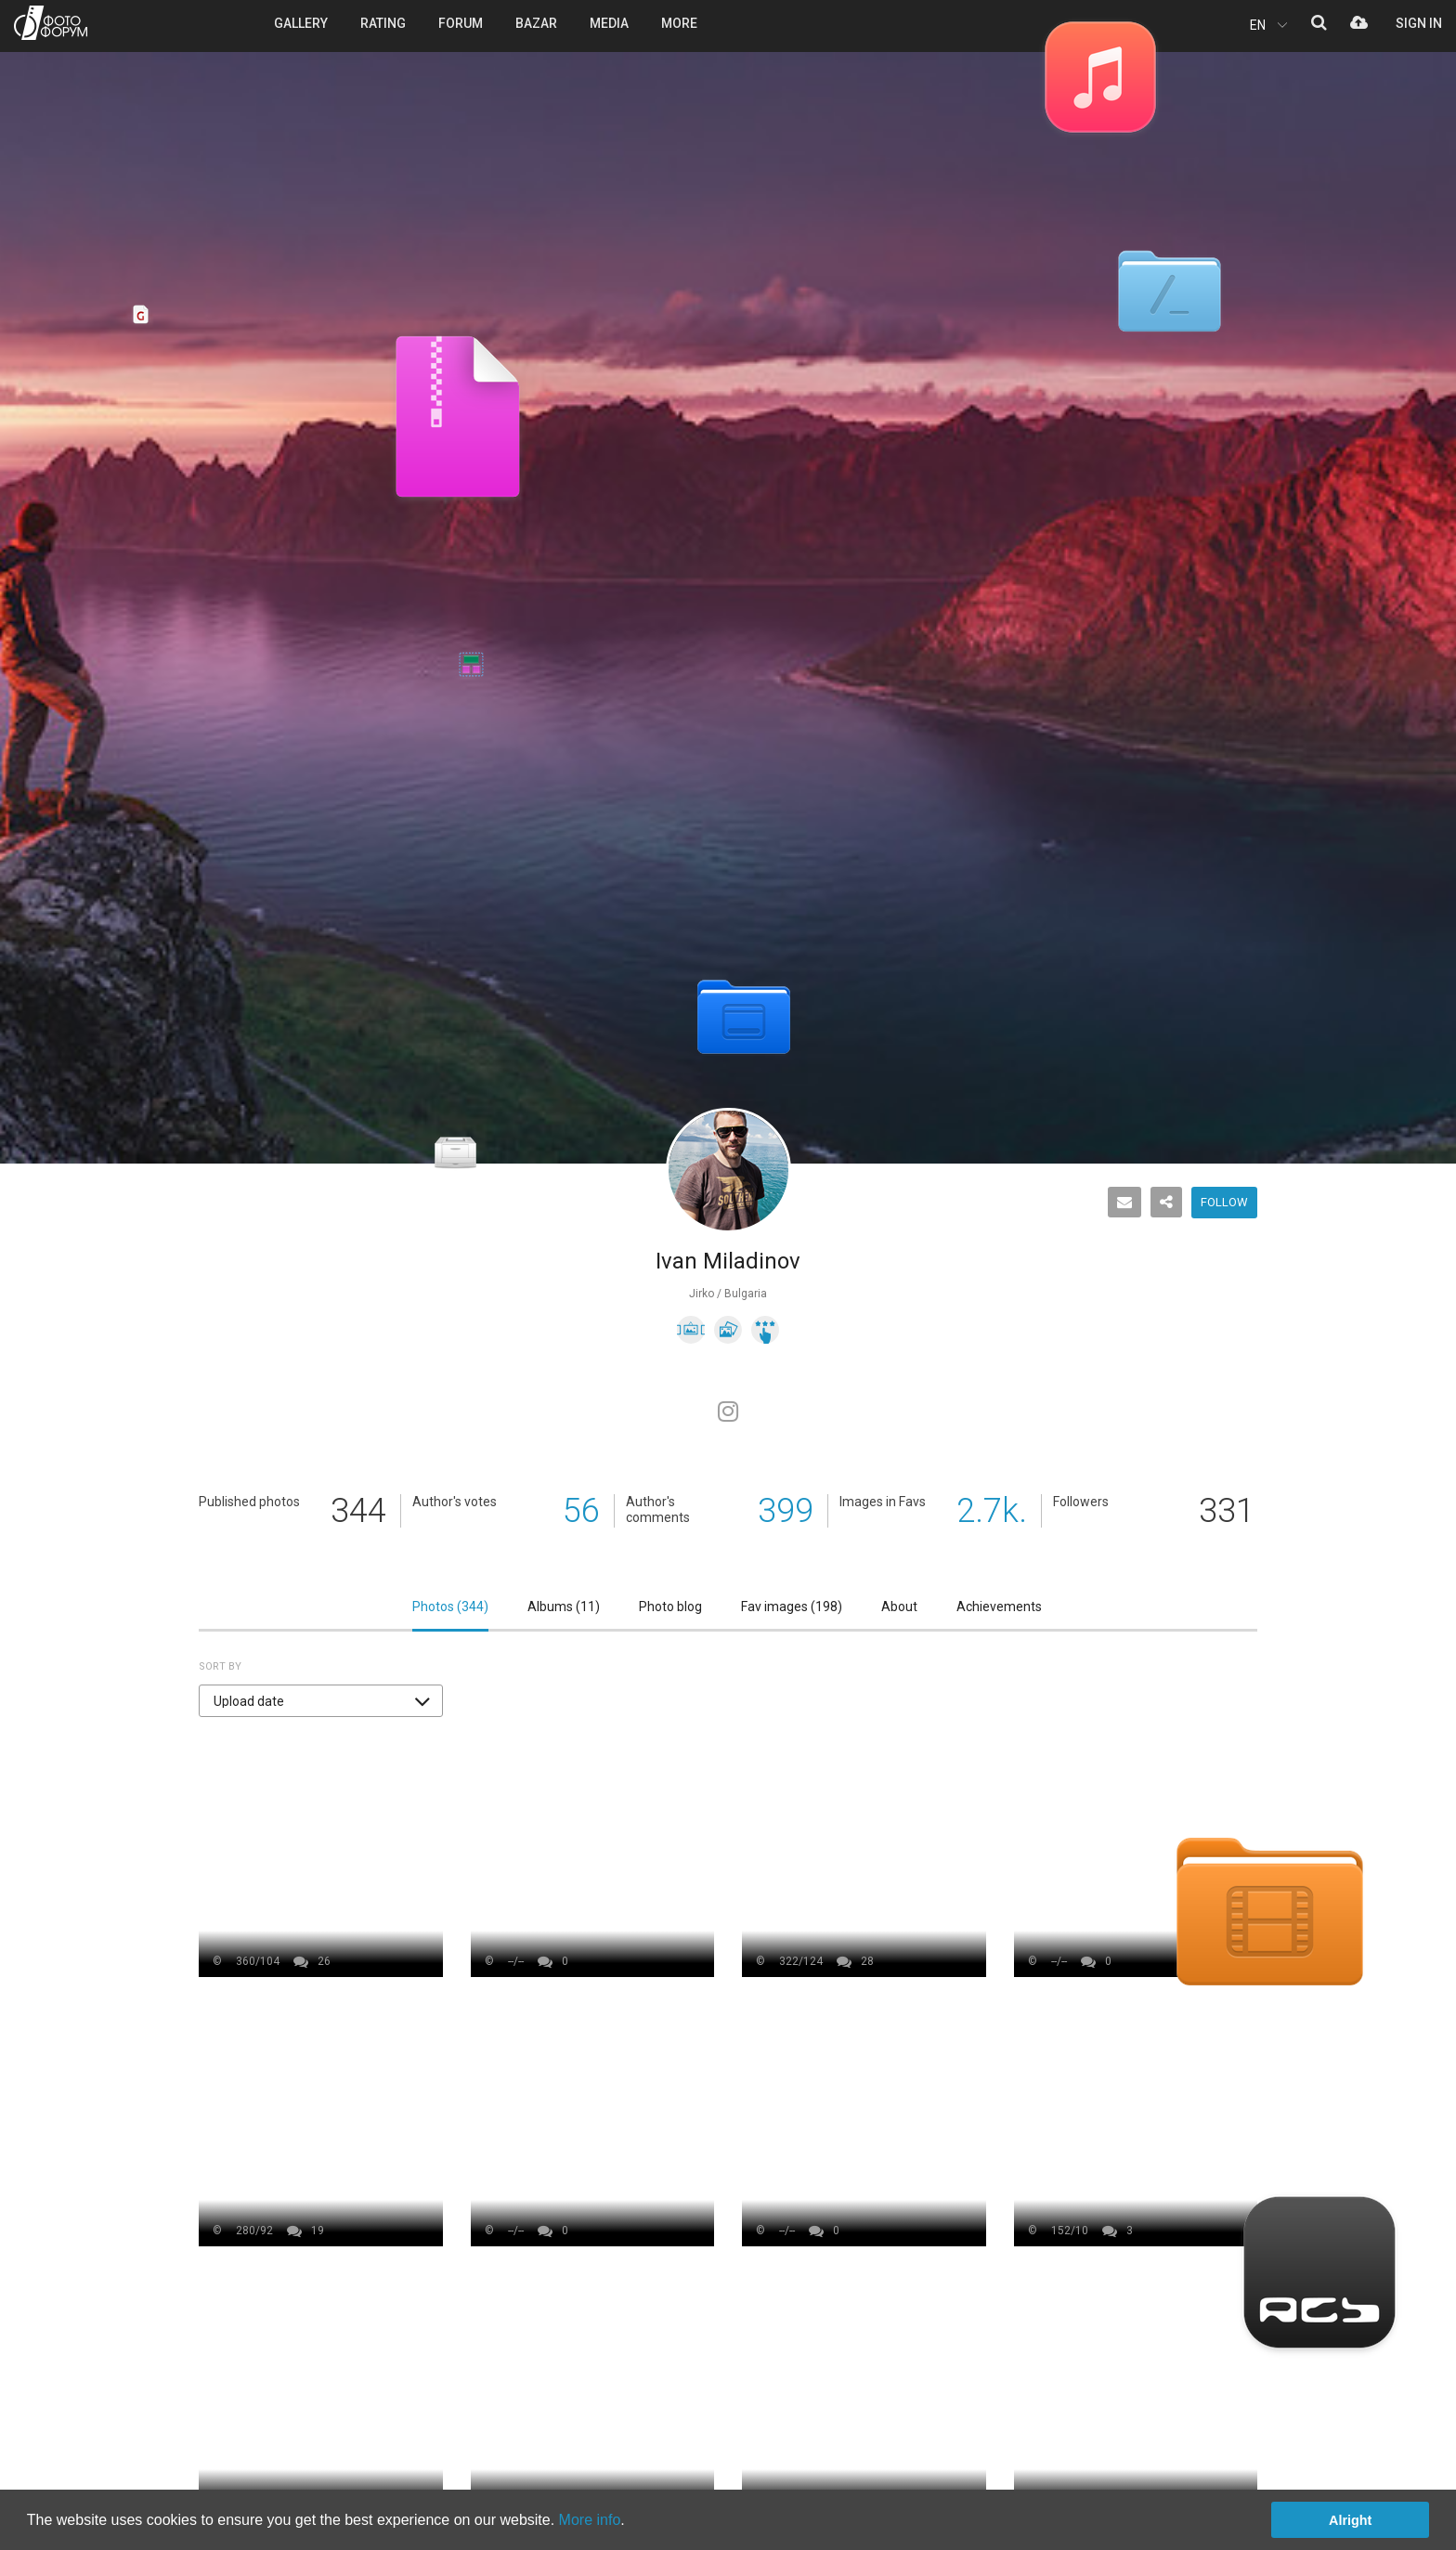 The height and width of the screenshot is (2550, 1456). Describe the element at coordinates (471, 664) in the screenshot. I see `select all items in the current view` at that location.